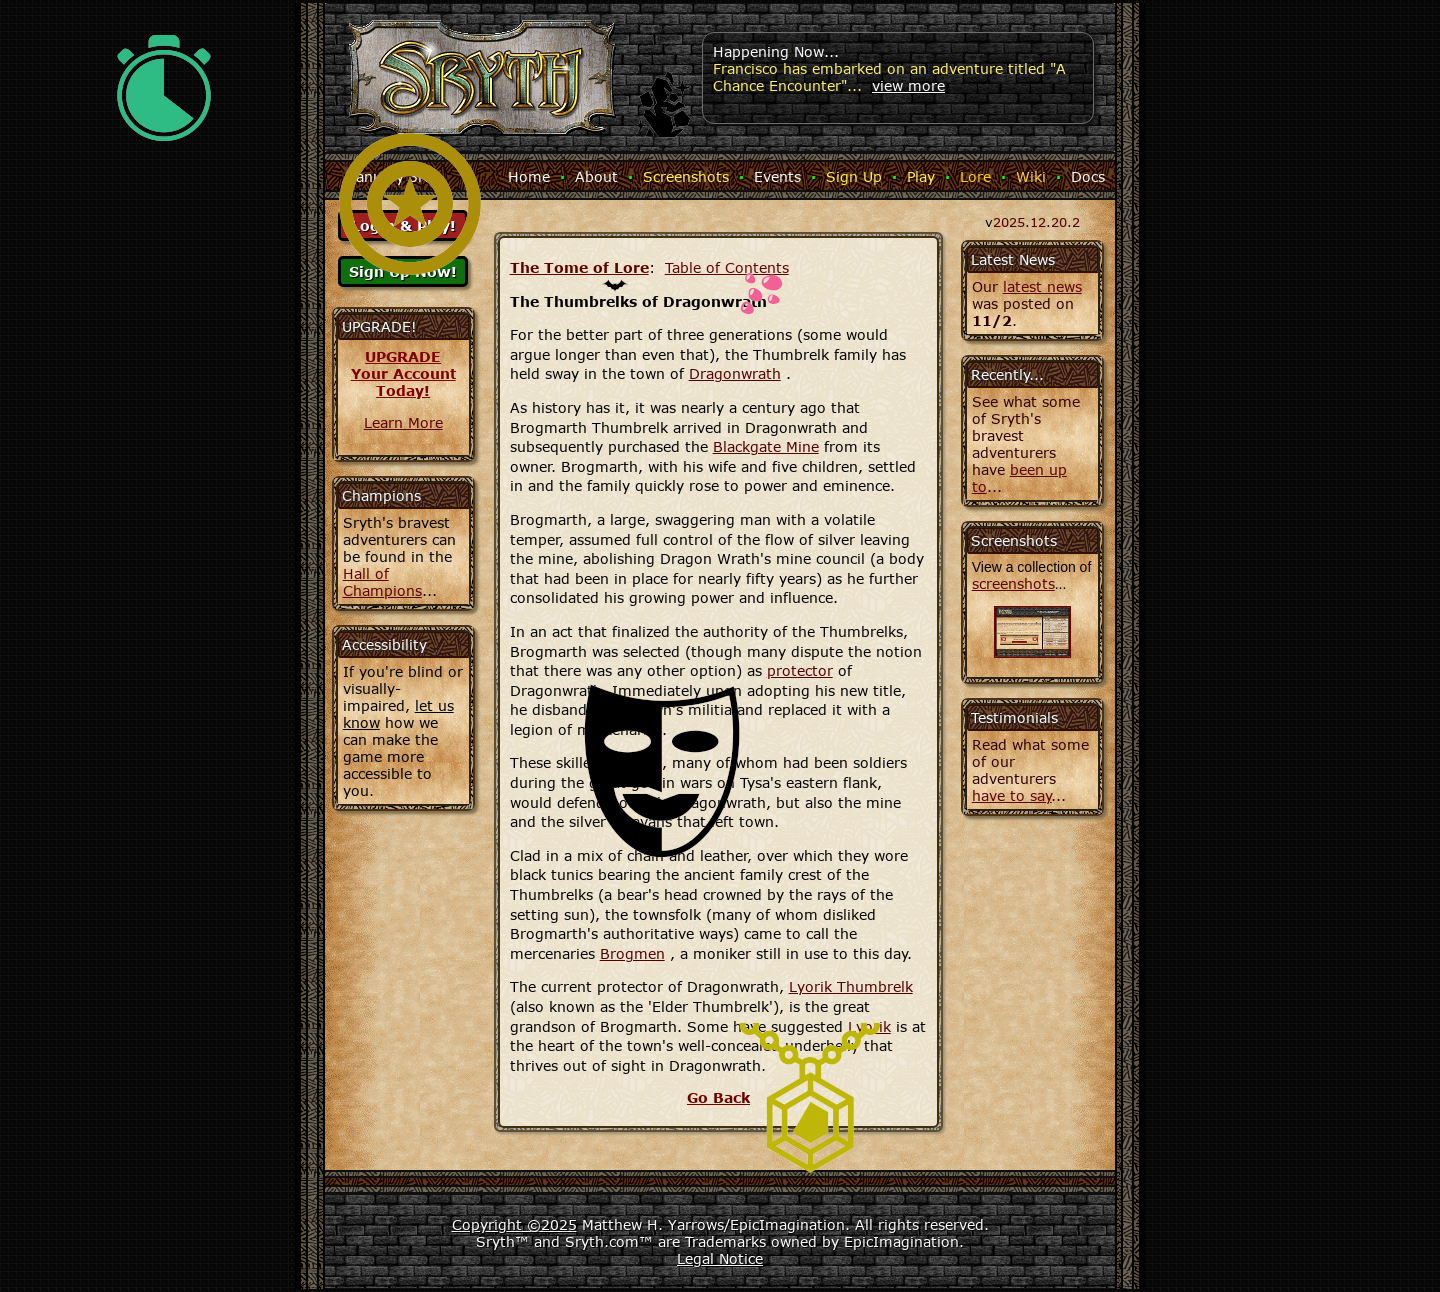 The height and width of the screenshot is (1292, 1440). What do you see at coordinates (164, 88) in the screenshot?
I see `start or stop a timer` at bounding box center [164, 88].